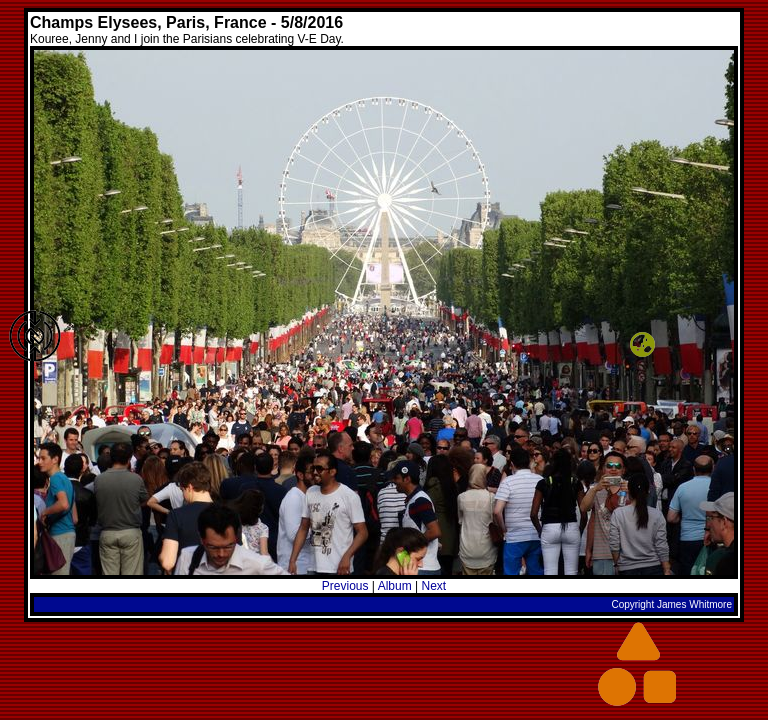 The width and height of the screenshot is (768, 720). What do you see at coordinates (35, 336) in the screenshot?
I see `indicates nfc directional communication capability` at bounding box center [35, 336].